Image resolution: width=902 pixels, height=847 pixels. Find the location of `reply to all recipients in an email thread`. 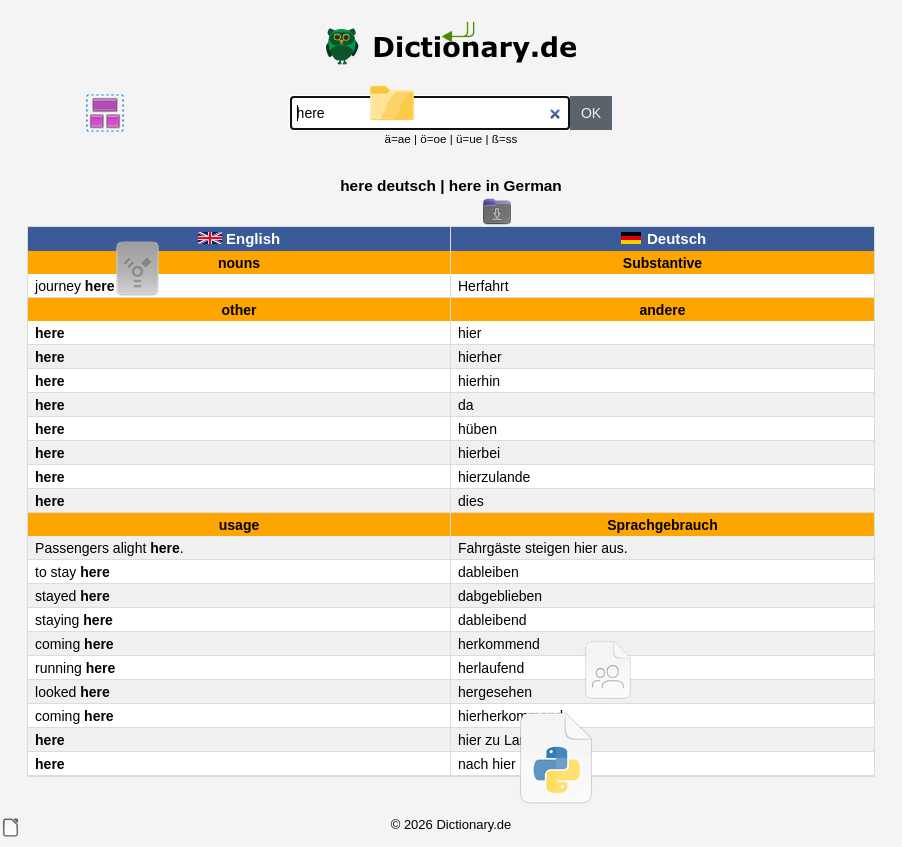

reply to all recipients in an email thread is located at coordinates (457, 29).